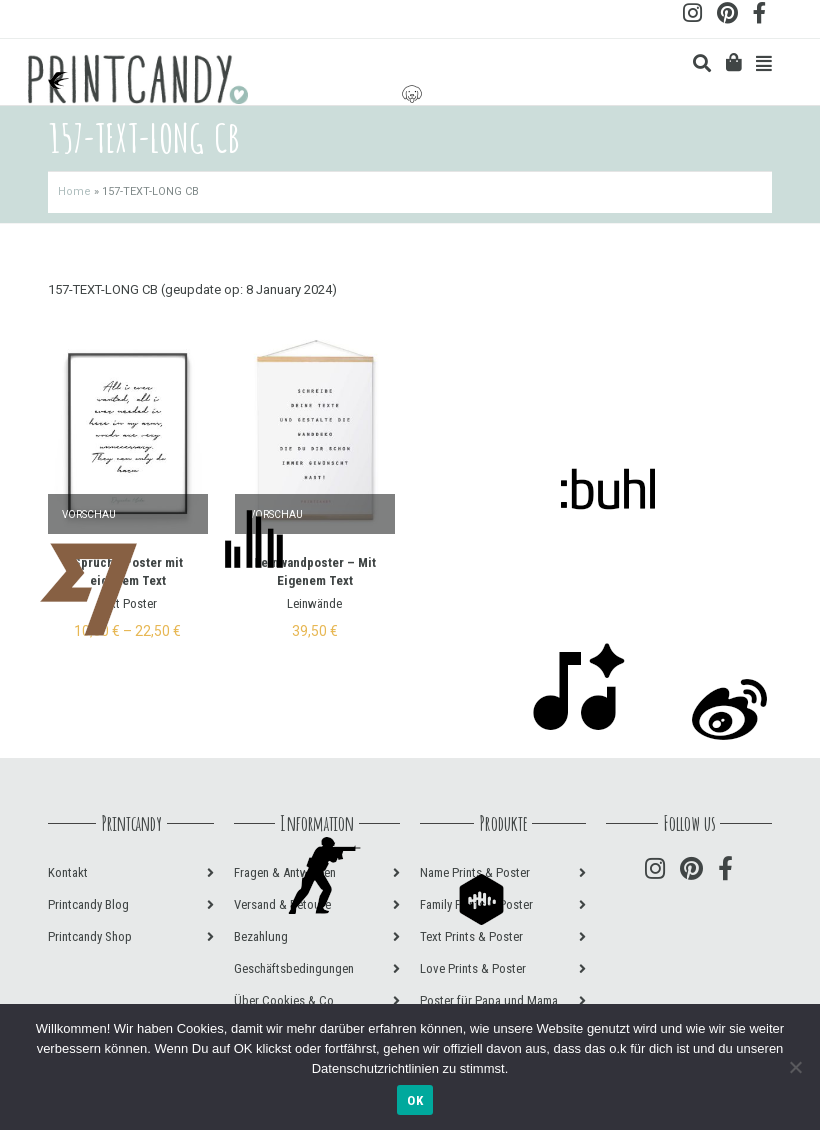 The width and height of the screenshot is (820, 1130). What do you see at coordinates (481, 899) in the screenshot?
I see `open the Castbox podcast app` at bounding box center [481, 899].